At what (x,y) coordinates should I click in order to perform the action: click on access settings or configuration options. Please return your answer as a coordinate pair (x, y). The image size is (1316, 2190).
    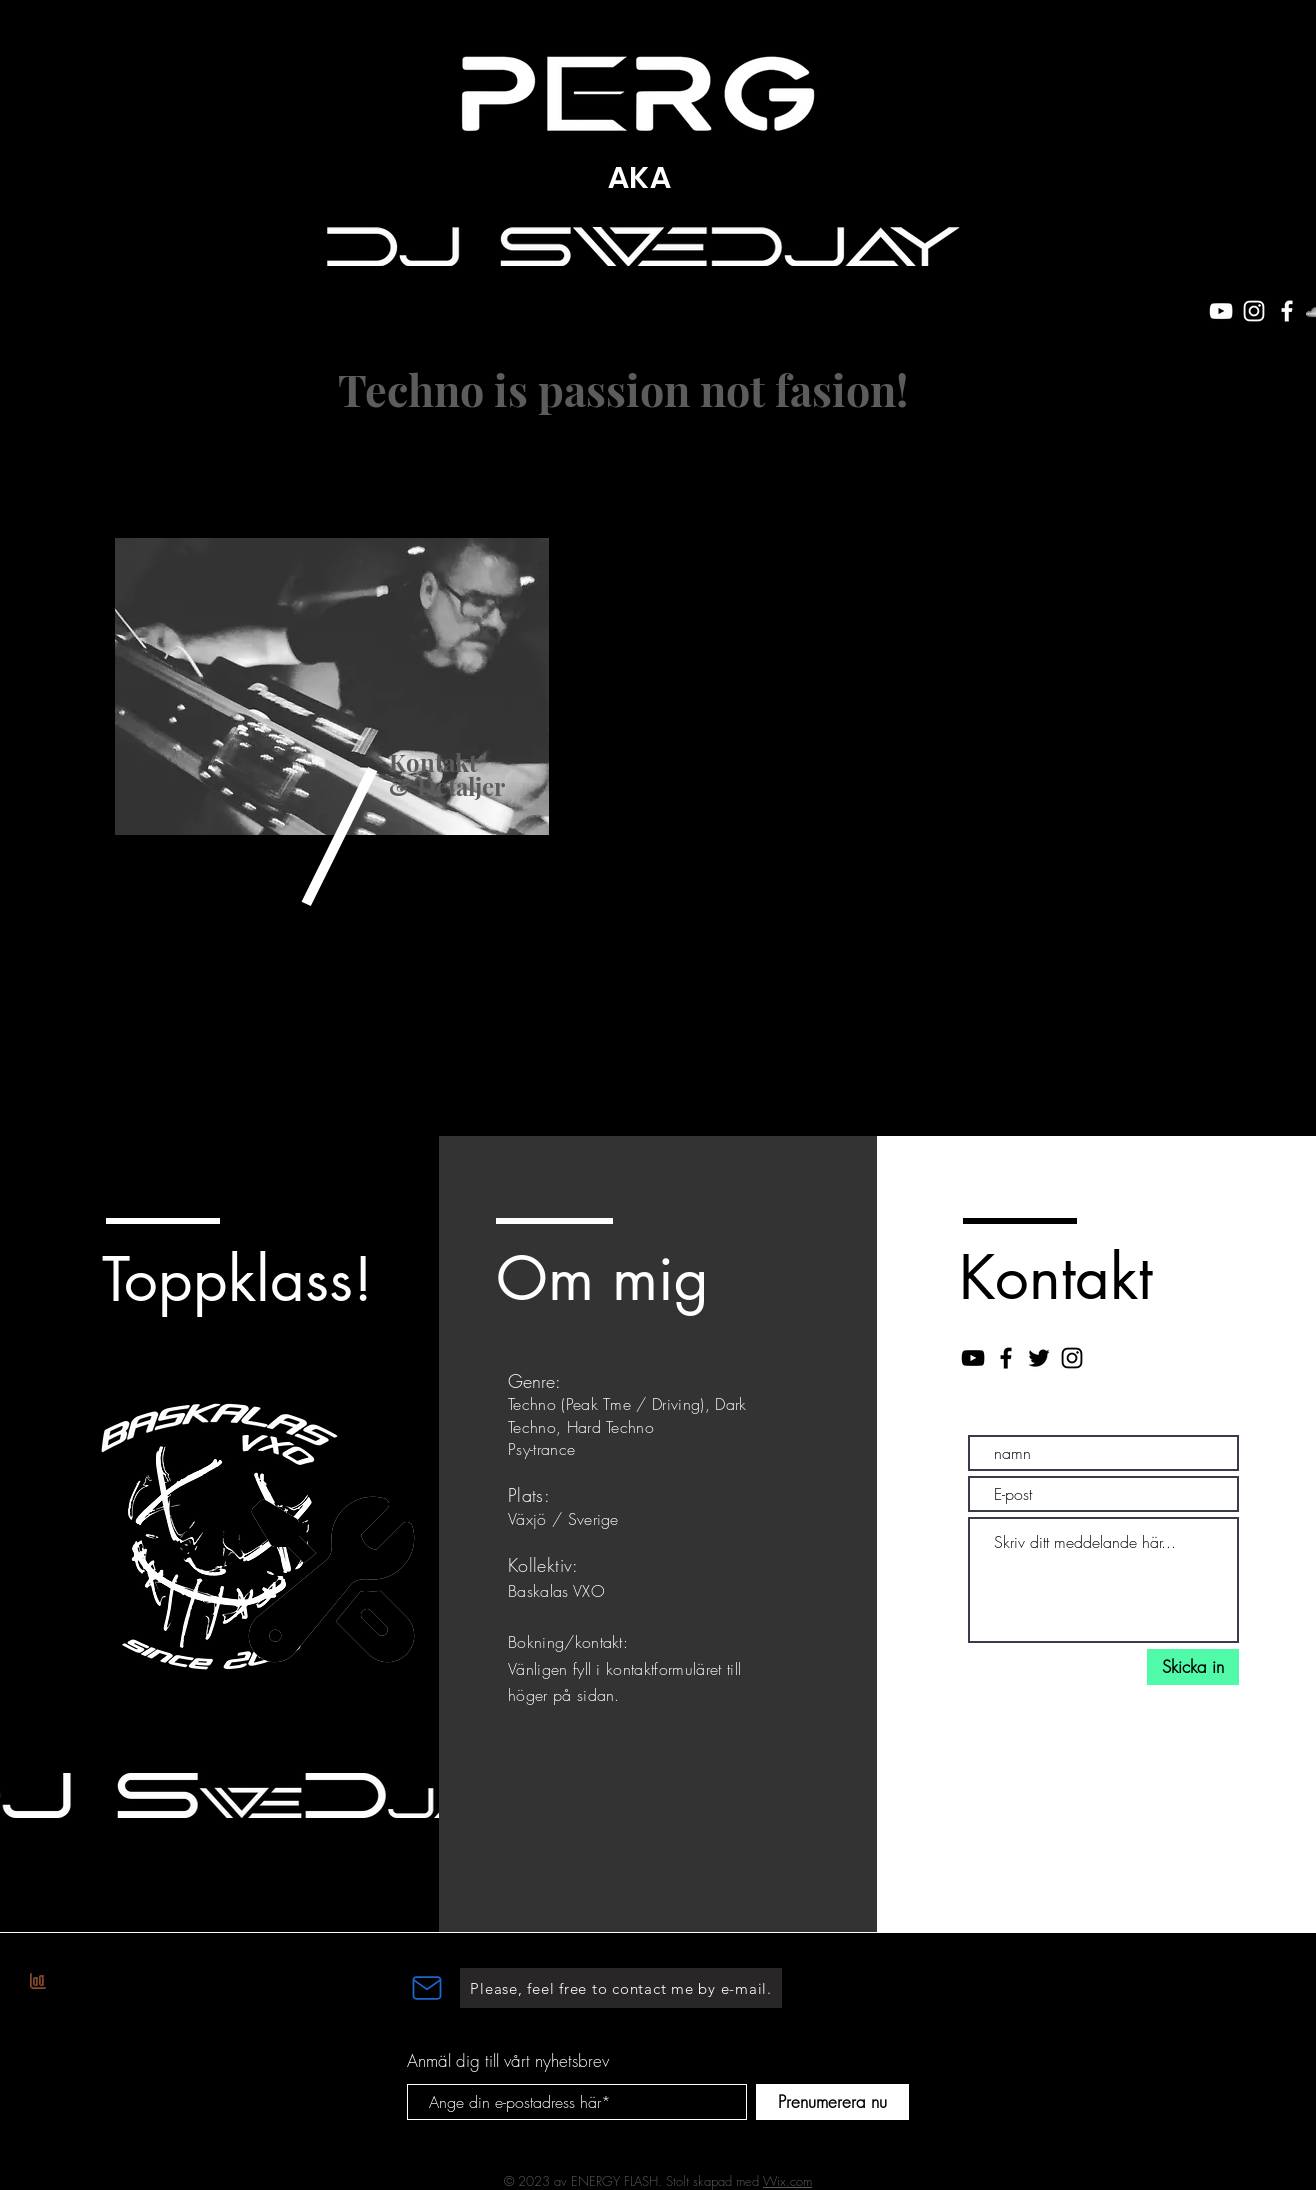
    Looking at the image, I should click on (331, 1579).